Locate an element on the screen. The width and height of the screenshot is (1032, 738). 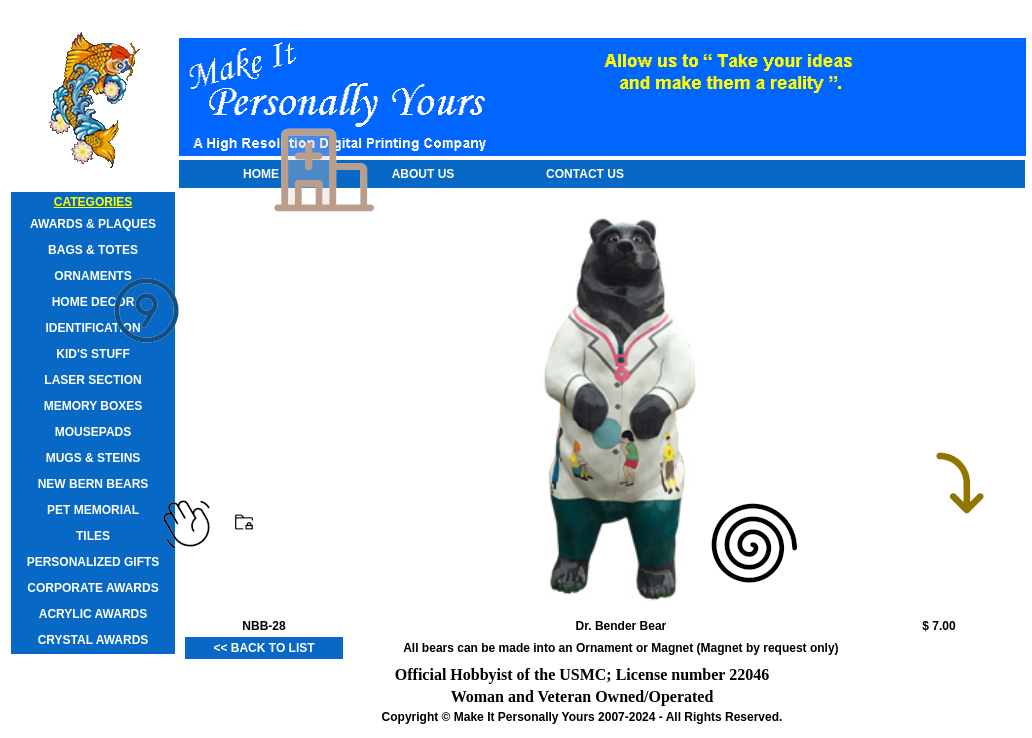
greet or welcome new users is located at coordinates (186, 523).